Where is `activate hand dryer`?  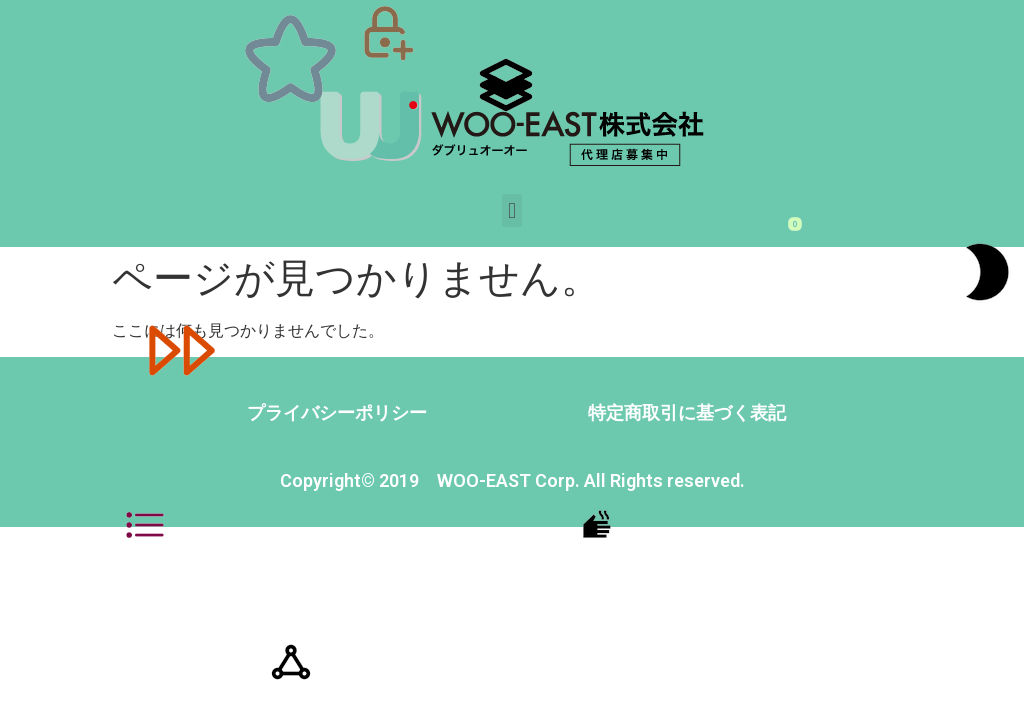 activate hand dryer is located at coordinates (597, 523).